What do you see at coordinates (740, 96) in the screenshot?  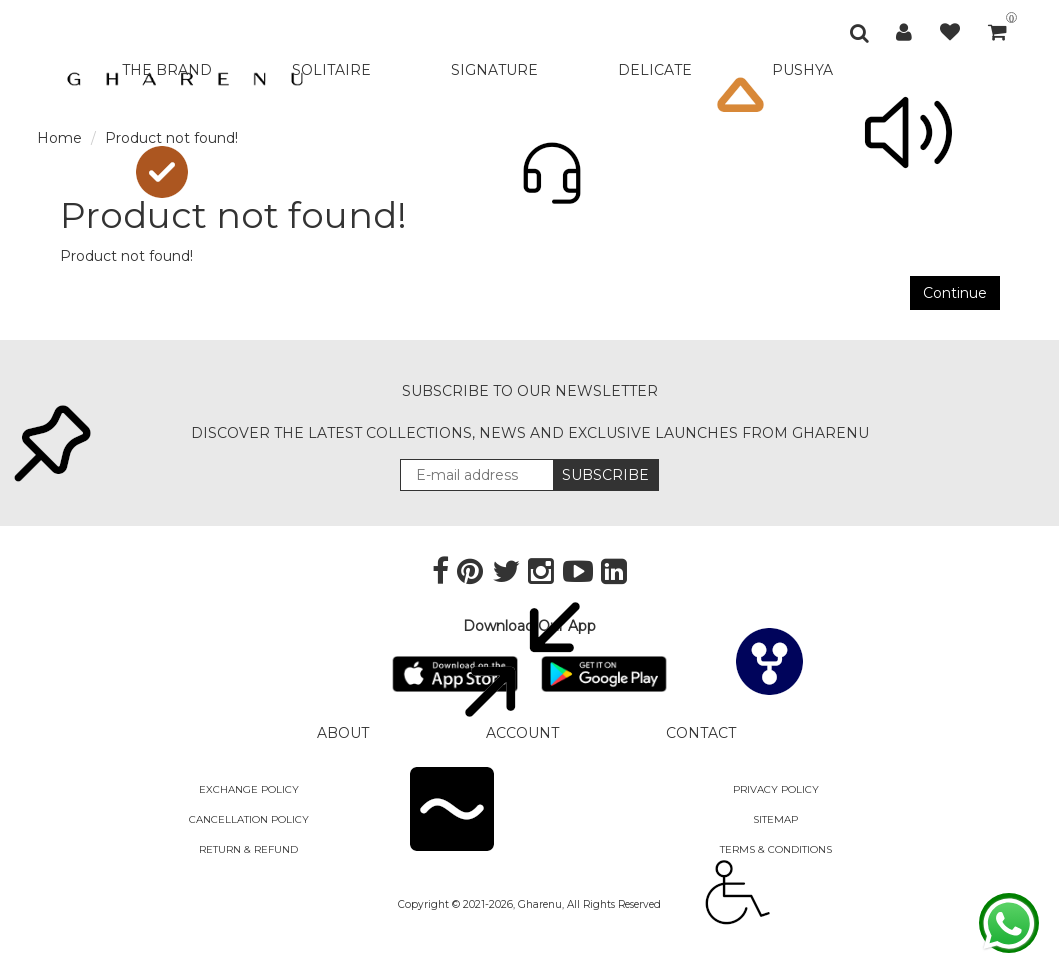 I see `scroll to top of page` at bounding box center [740, 96].